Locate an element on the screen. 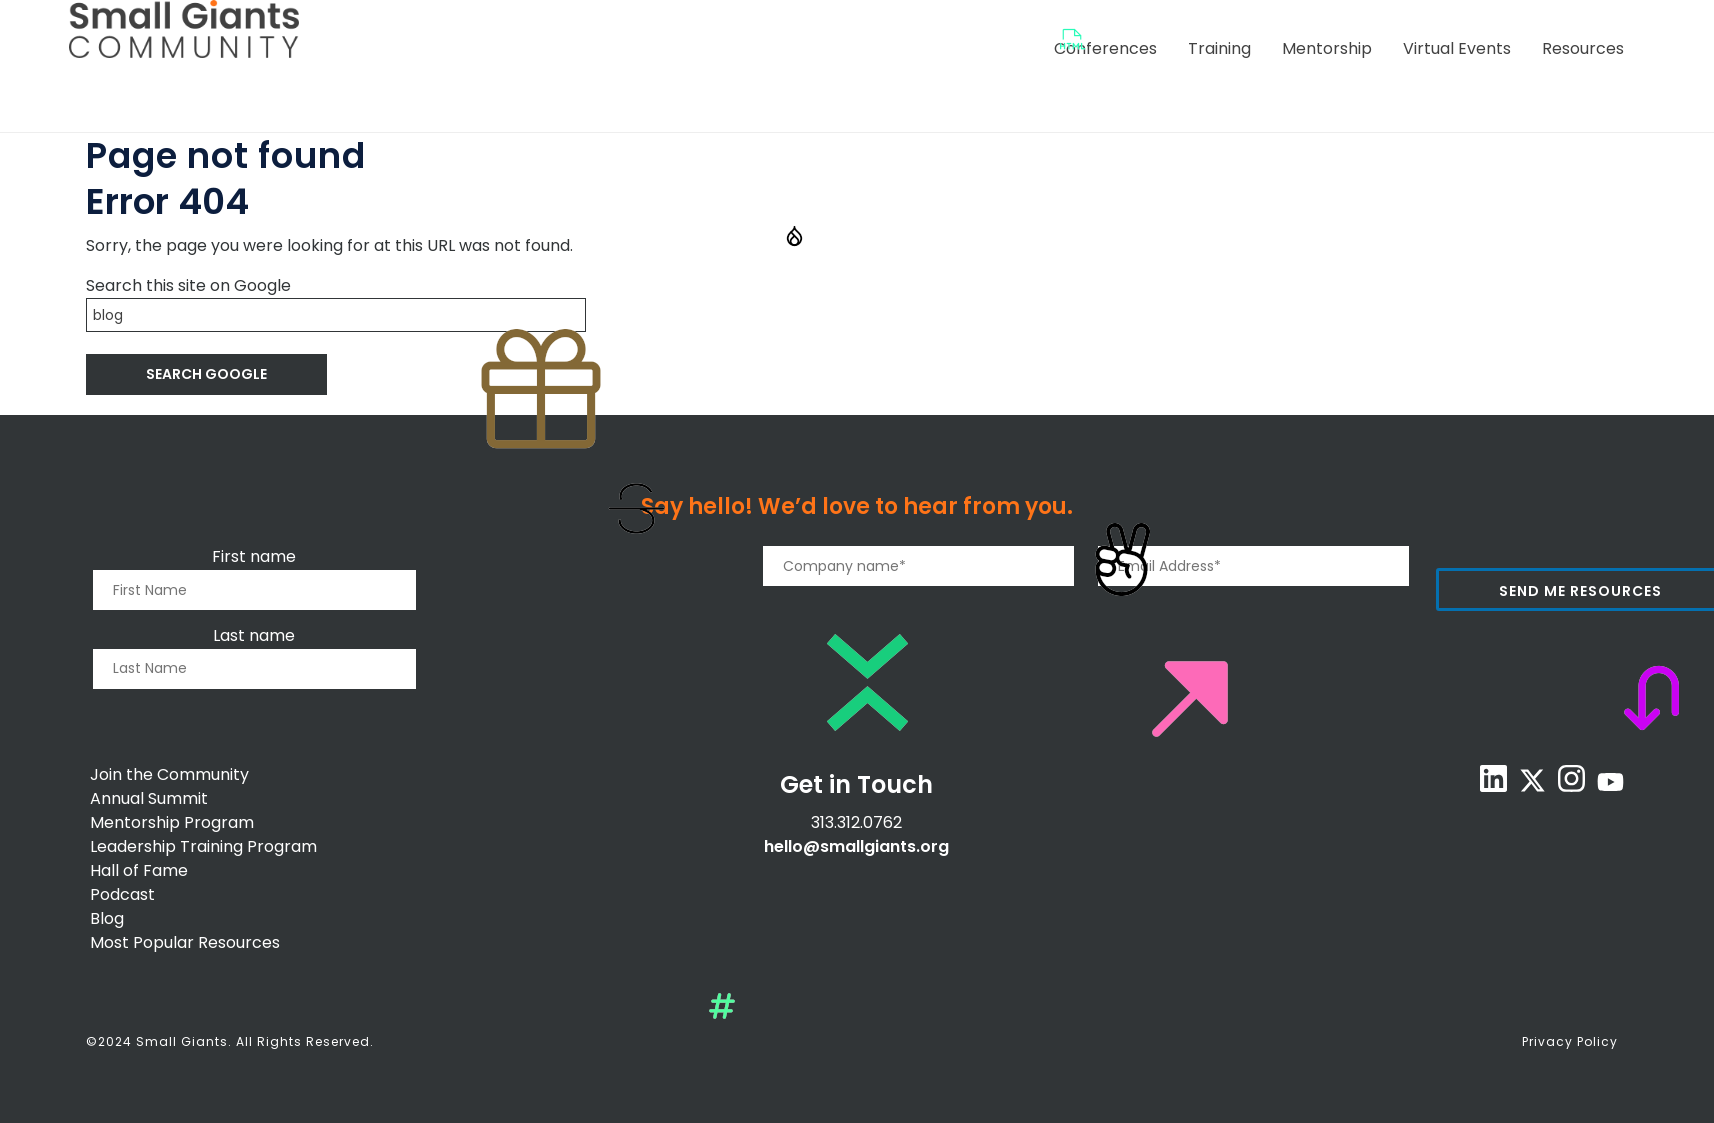 The width and height of the screenshot is (1714, 1123). add or search hashtags is located at coordinates (722, 1006).